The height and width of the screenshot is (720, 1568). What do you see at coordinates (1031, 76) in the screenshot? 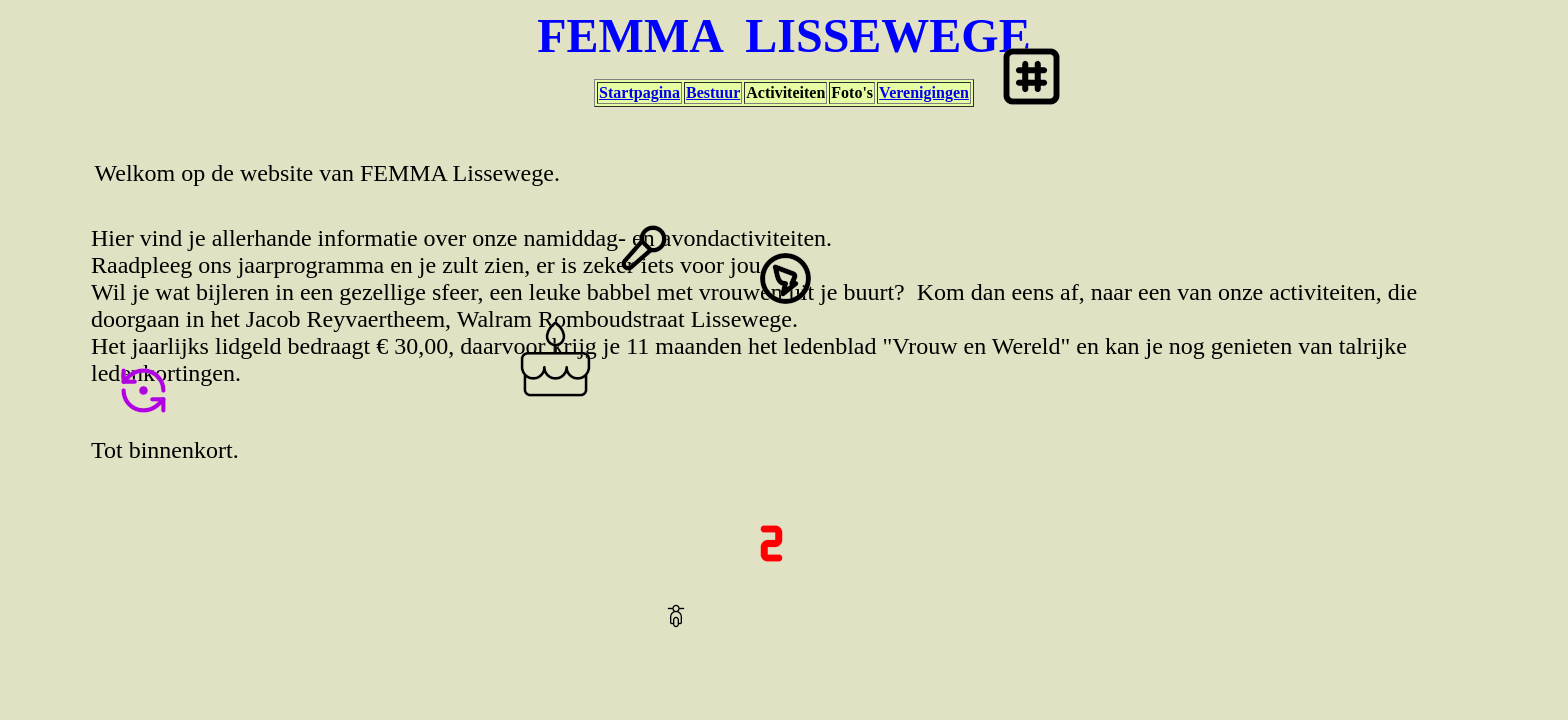
I see `view grid or pattern layout options` at bounding box center [1031, 76].